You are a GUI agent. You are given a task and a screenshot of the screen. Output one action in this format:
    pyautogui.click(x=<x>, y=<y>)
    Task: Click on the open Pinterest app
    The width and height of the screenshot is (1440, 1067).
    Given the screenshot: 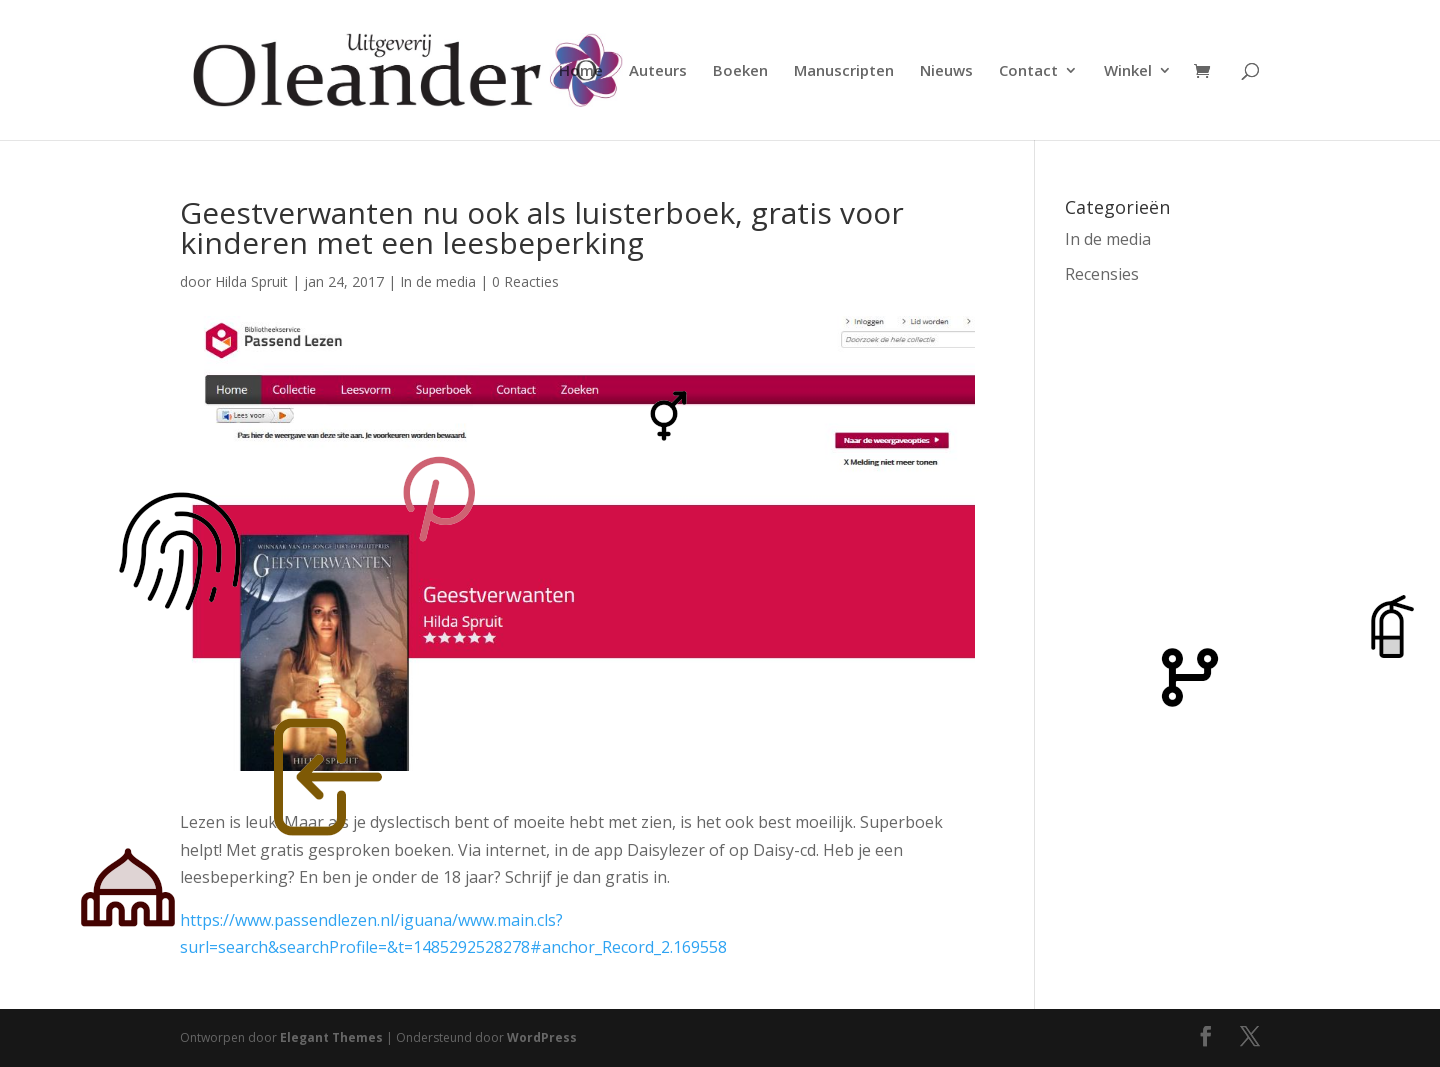 What is the action you would take?
    pyautogui.click(x=436, y=499)
    